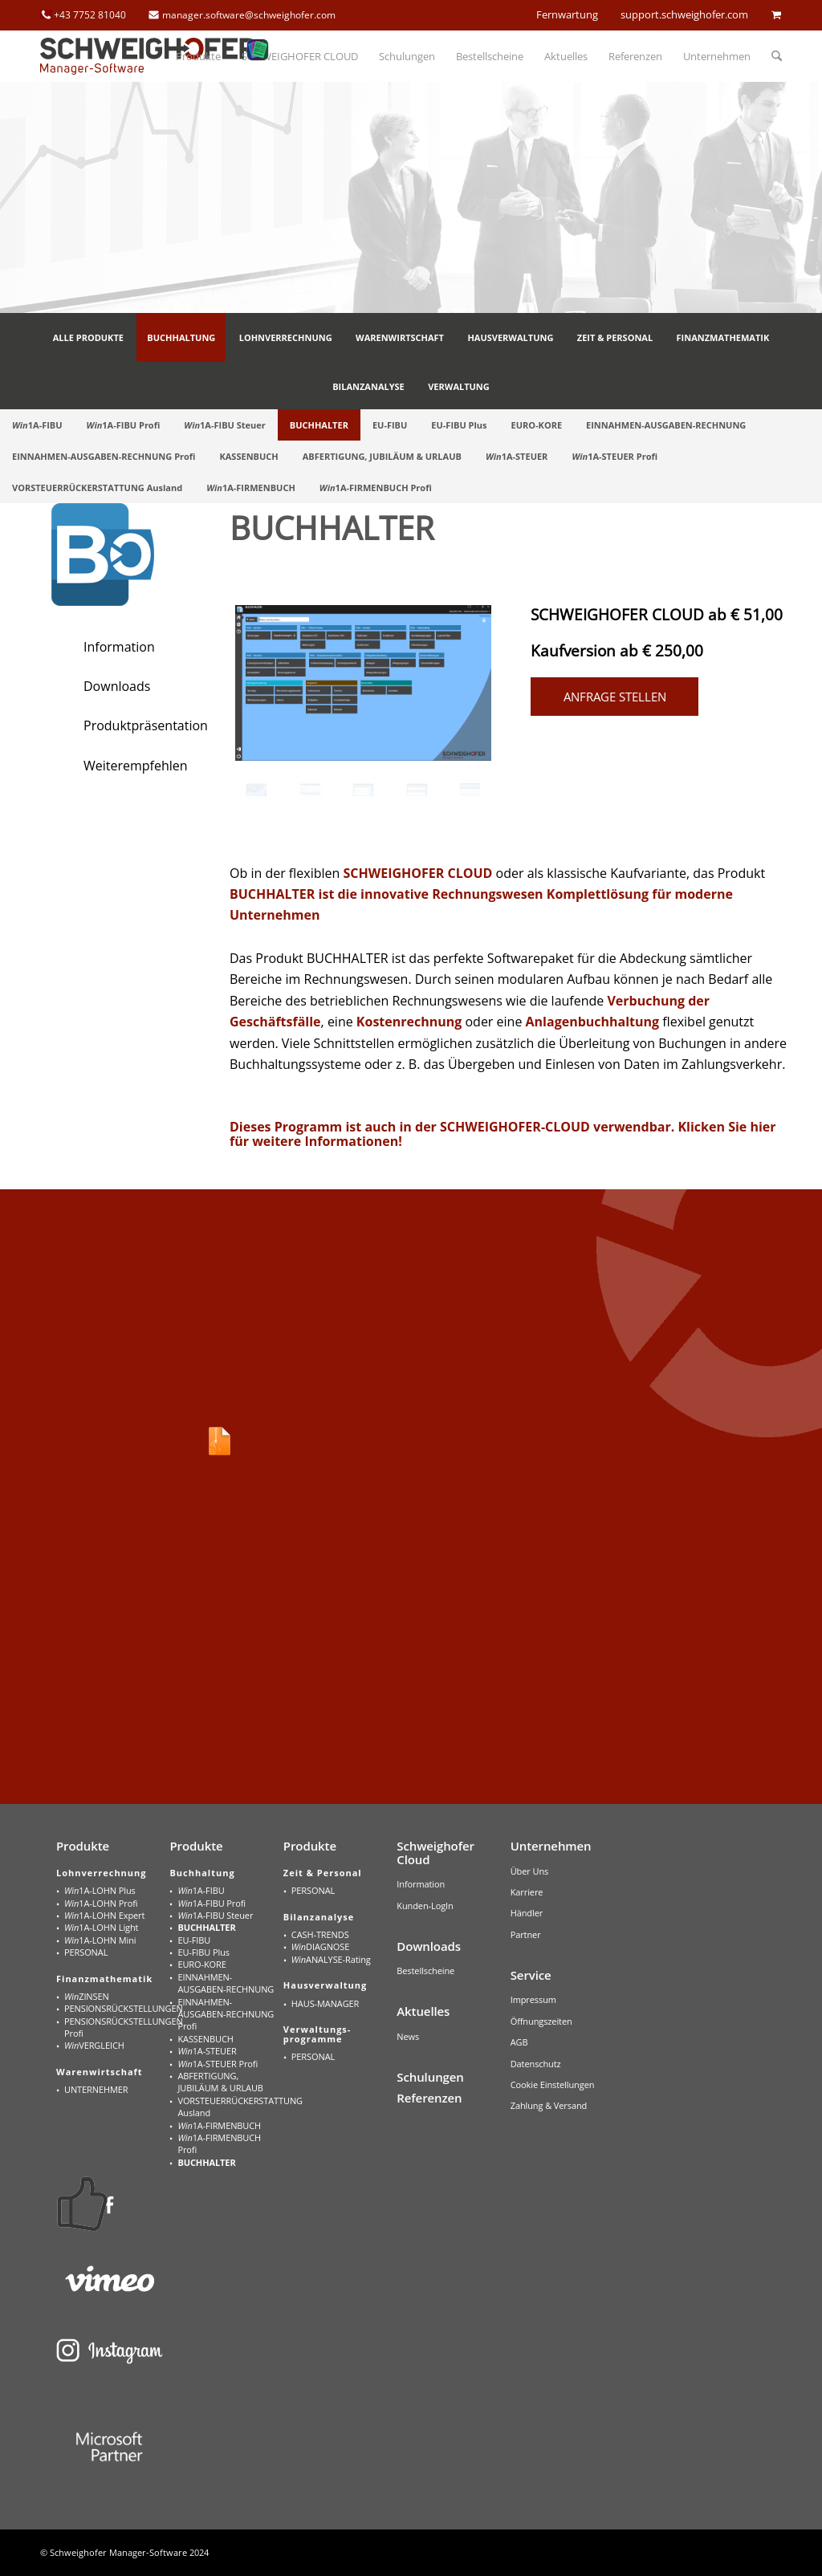  Describe the element at coordinates (258, 50) in the screenshot. I see `open pdf arranger app` at that location.